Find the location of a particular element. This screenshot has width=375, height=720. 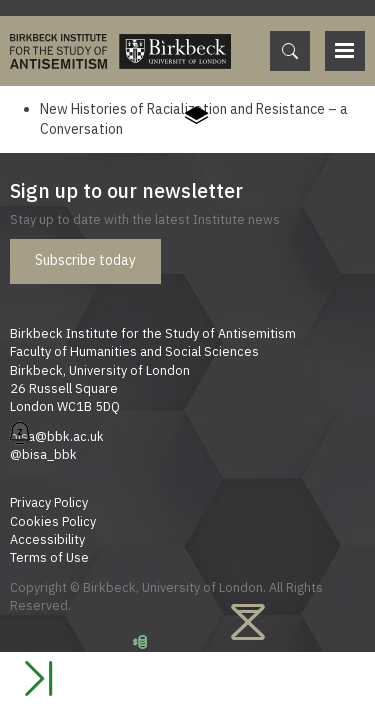

timer with significant time remaining is located at coordinates (248, 622).